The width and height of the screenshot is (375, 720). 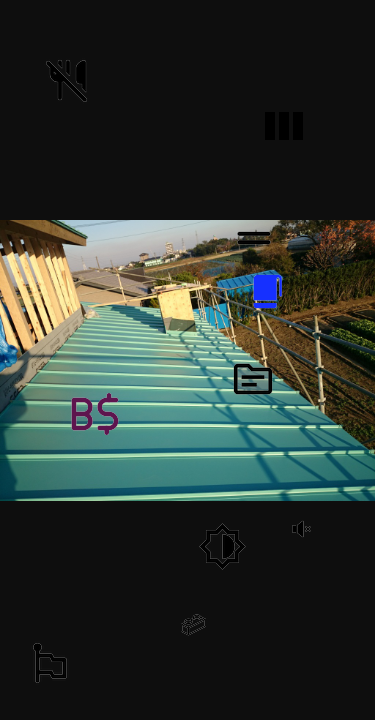 What do you see at coordinates (285, 126) in the screenshot?
I see `switch to week view in calendar` at bounding box center [285, 126].